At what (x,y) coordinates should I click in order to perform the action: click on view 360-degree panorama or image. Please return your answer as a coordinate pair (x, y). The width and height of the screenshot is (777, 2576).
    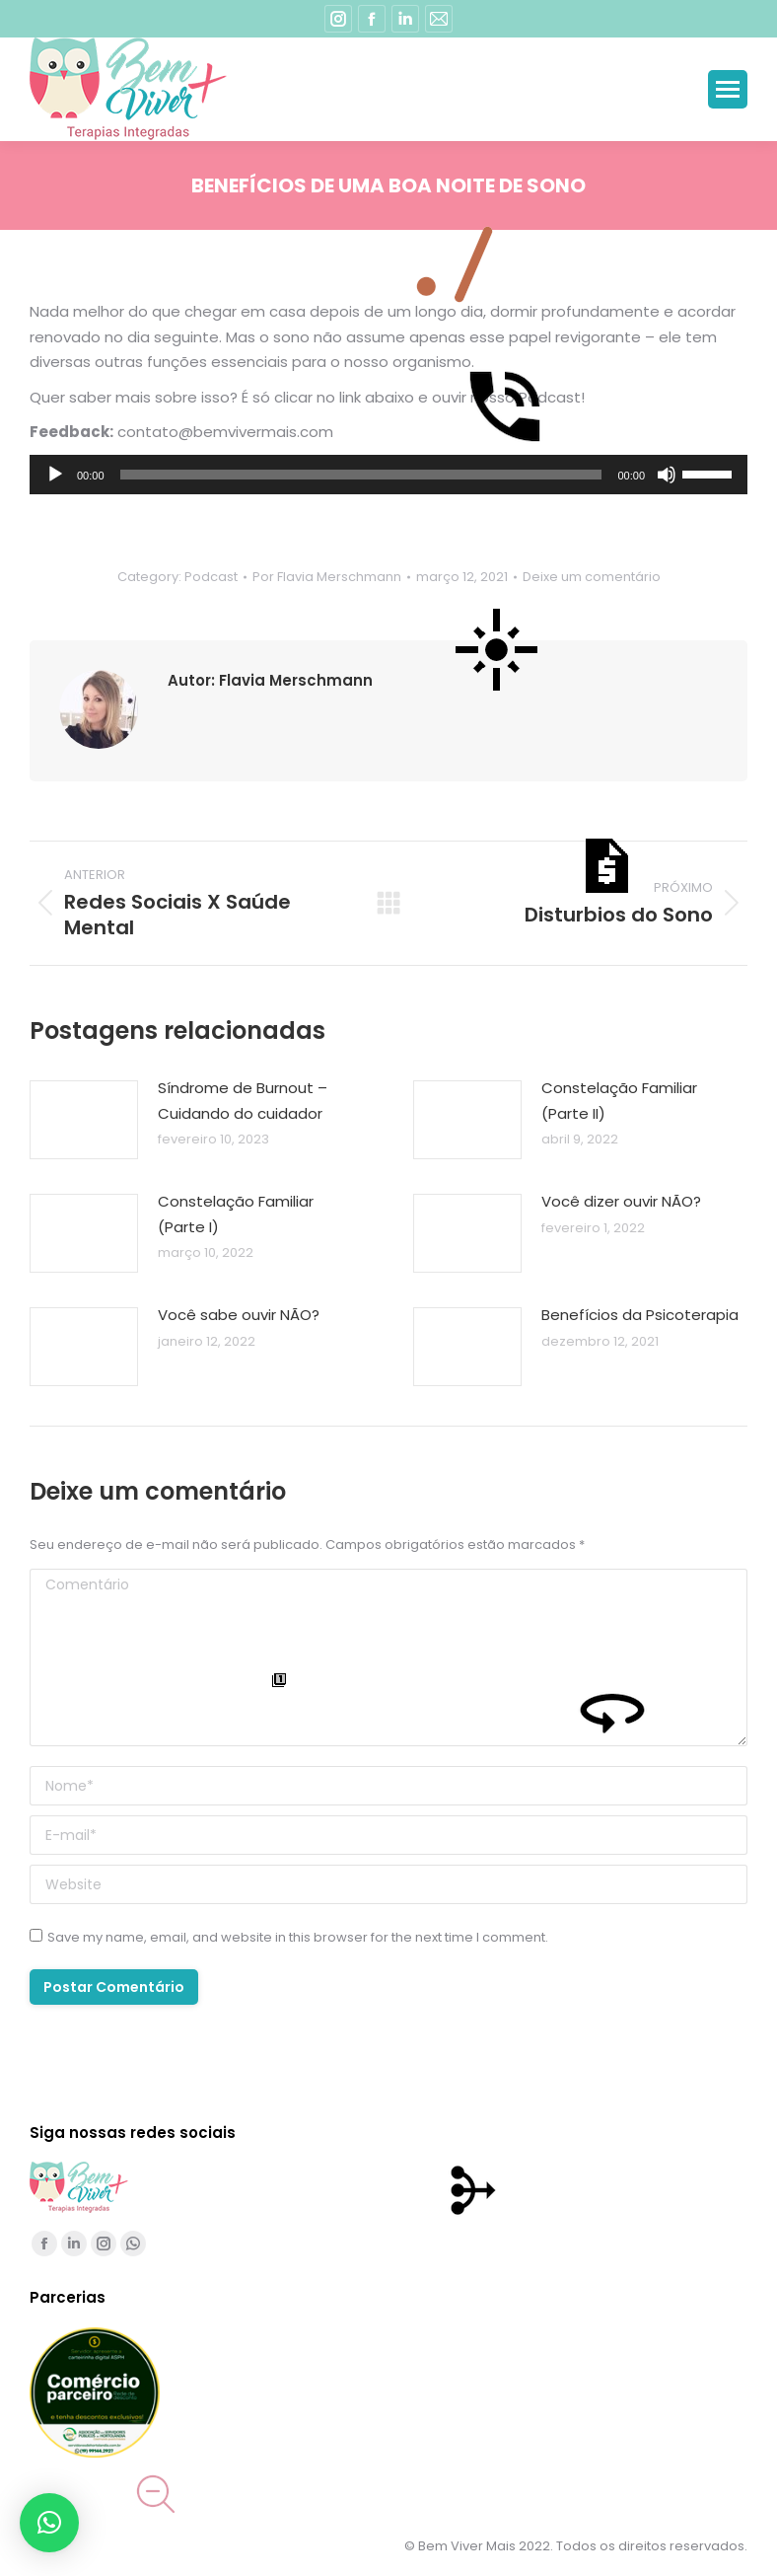
    Looking at the image, I should click on (612, 1710).